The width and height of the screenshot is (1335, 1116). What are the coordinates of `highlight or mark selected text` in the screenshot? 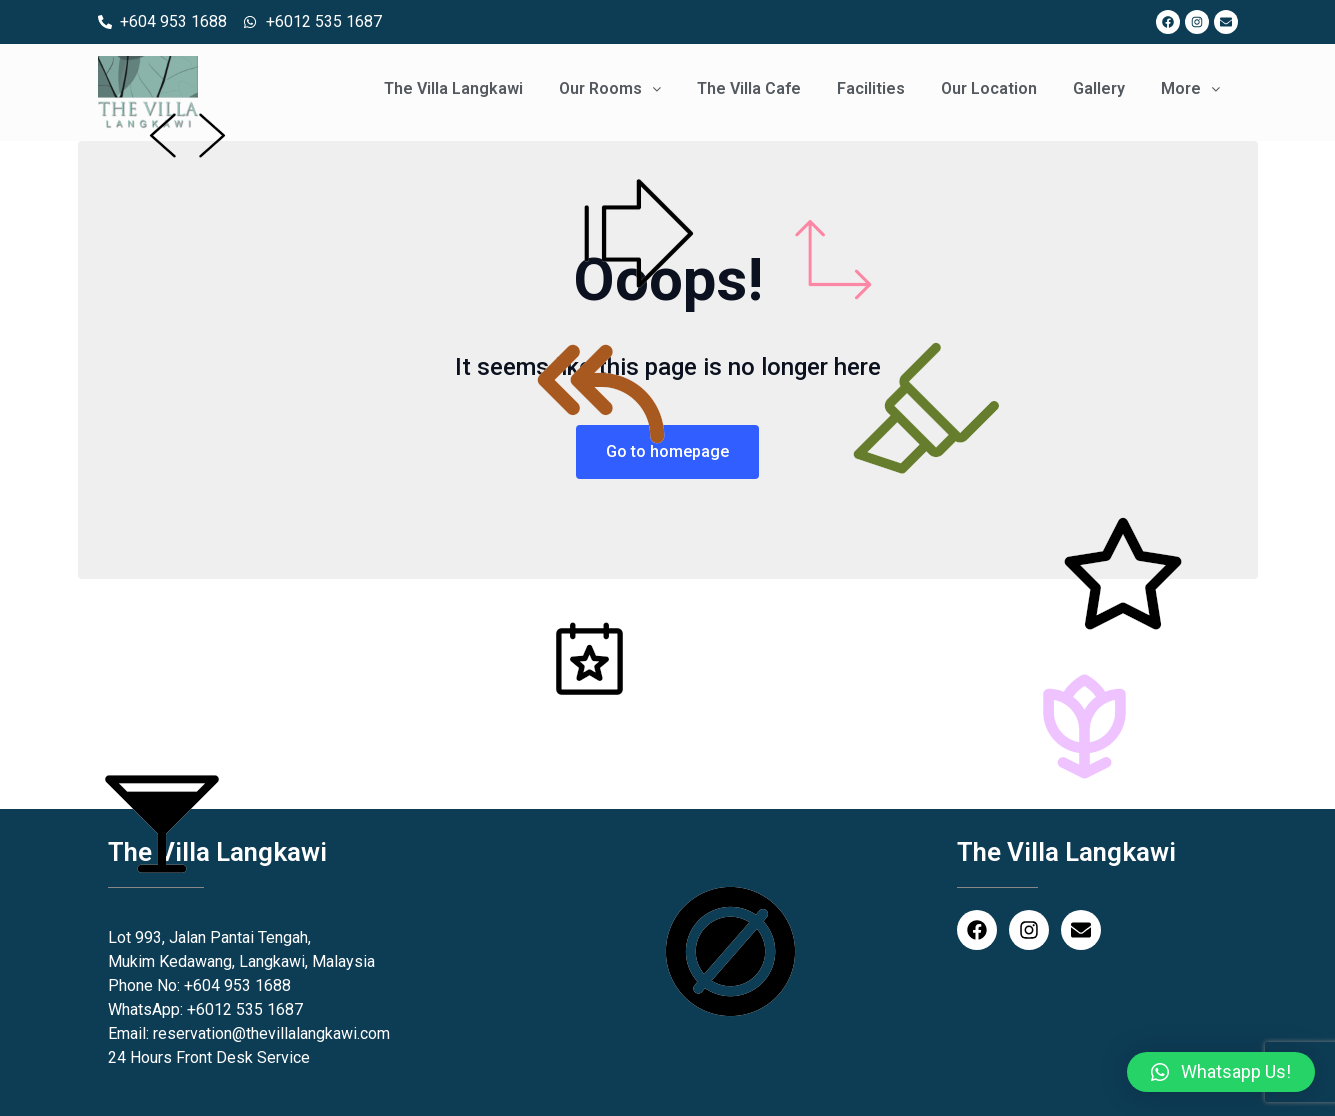 It's located at (921, 415).